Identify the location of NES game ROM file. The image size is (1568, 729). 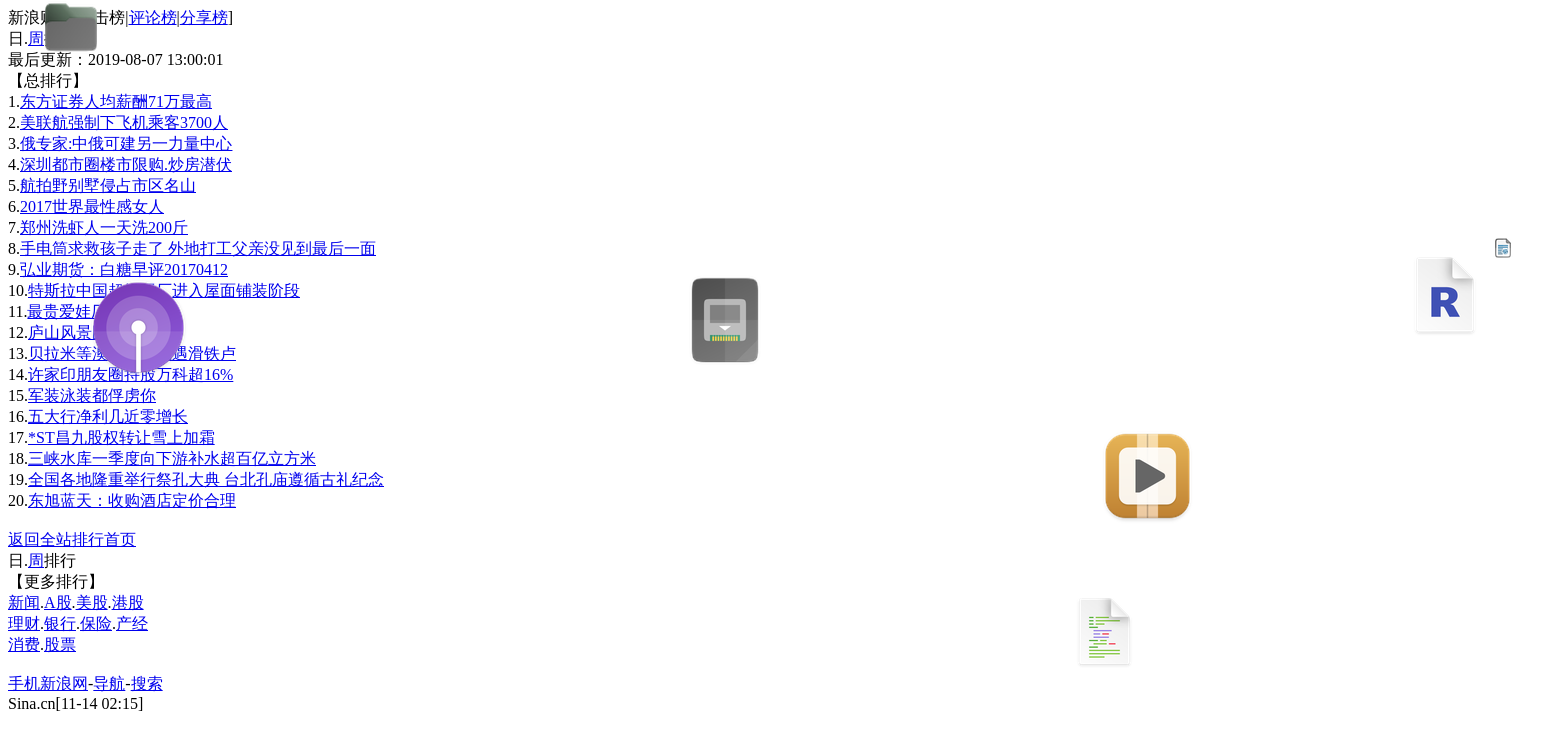
(725, 320).